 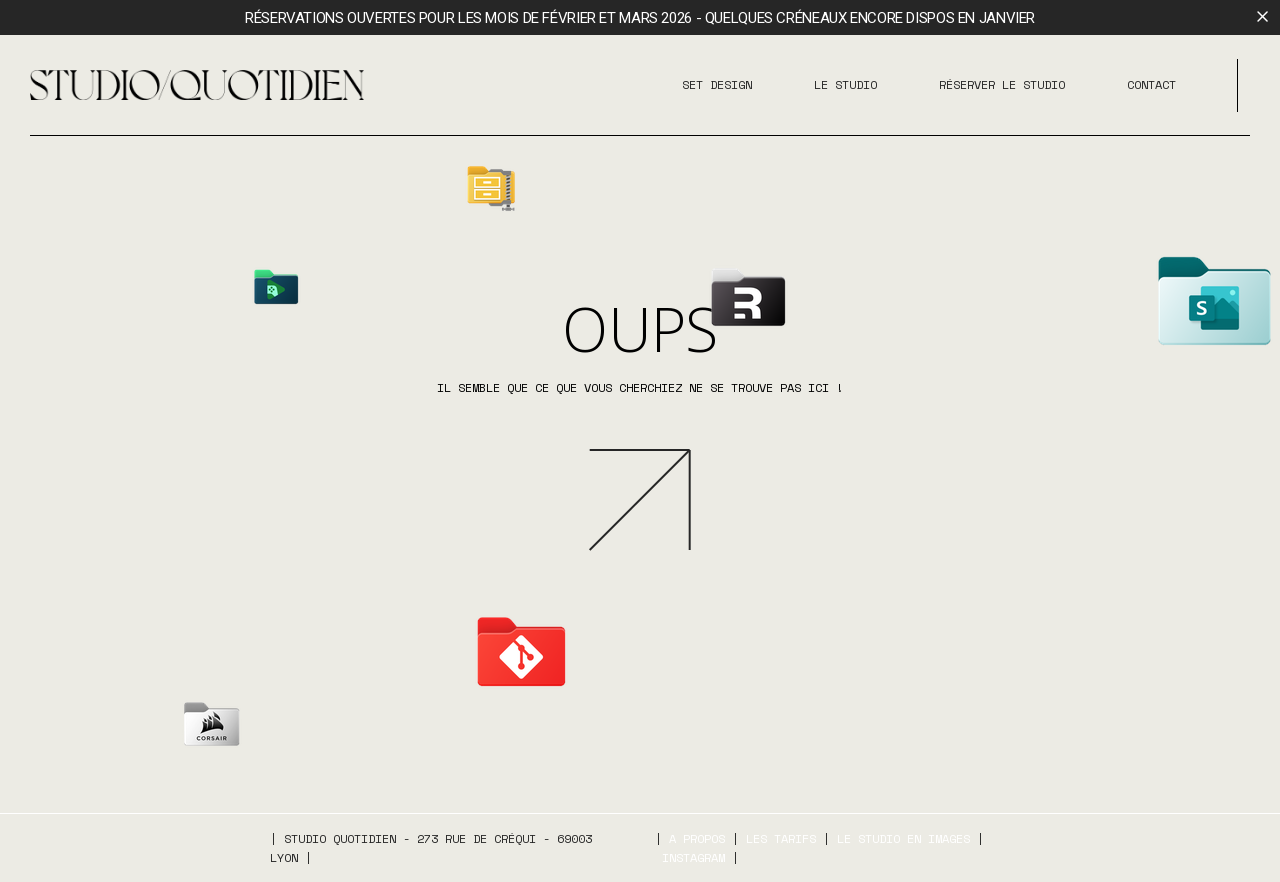 What do you see at coordinates (491, 186) in the screenshot?
I see `open compressed files folder` at bounding box center [491, 186].